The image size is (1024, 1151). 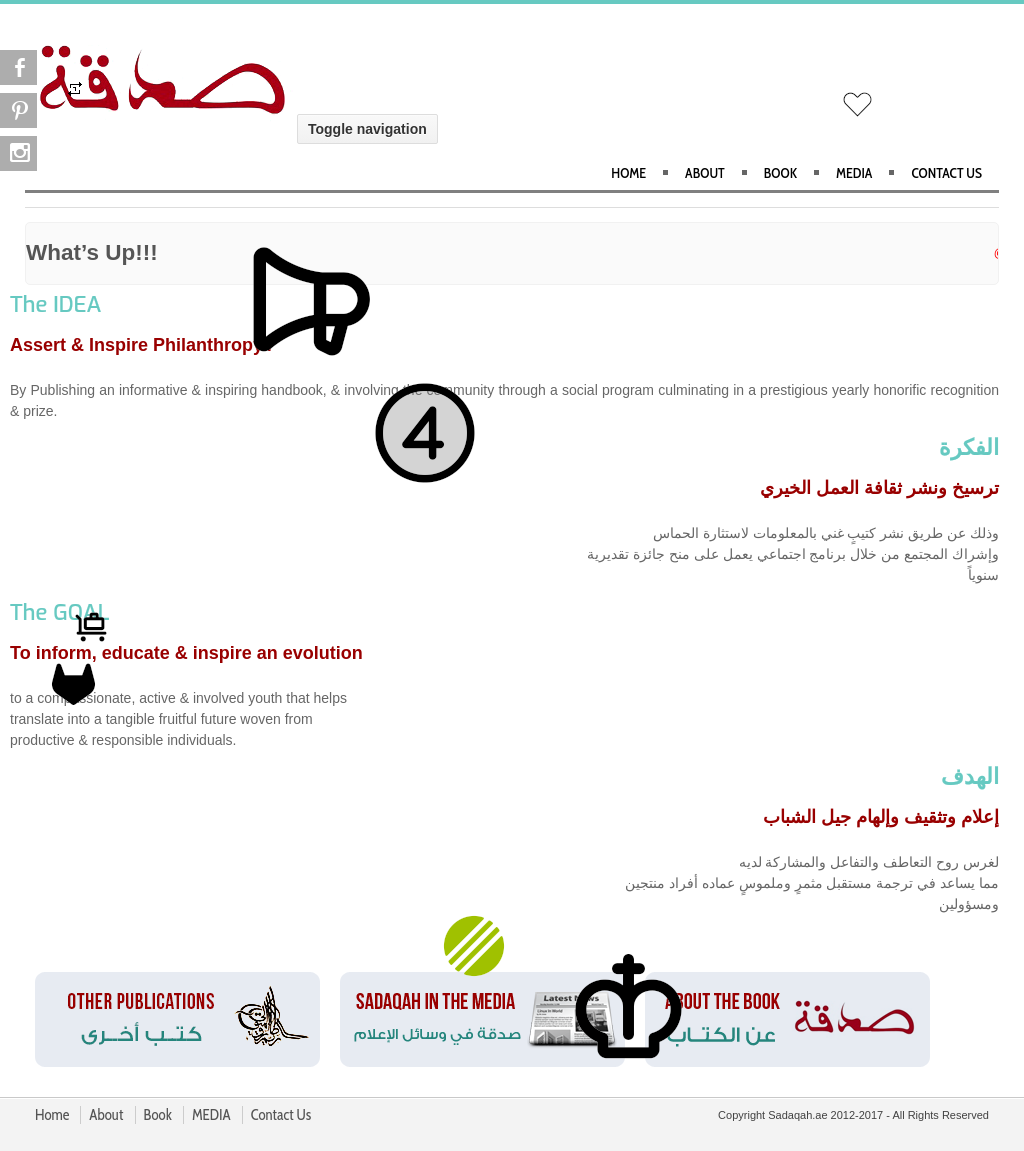 What do you see at coordinates (474, 946) in the screenshot?
I see `access boules or pétanque game` at bounding box center [474, 946].